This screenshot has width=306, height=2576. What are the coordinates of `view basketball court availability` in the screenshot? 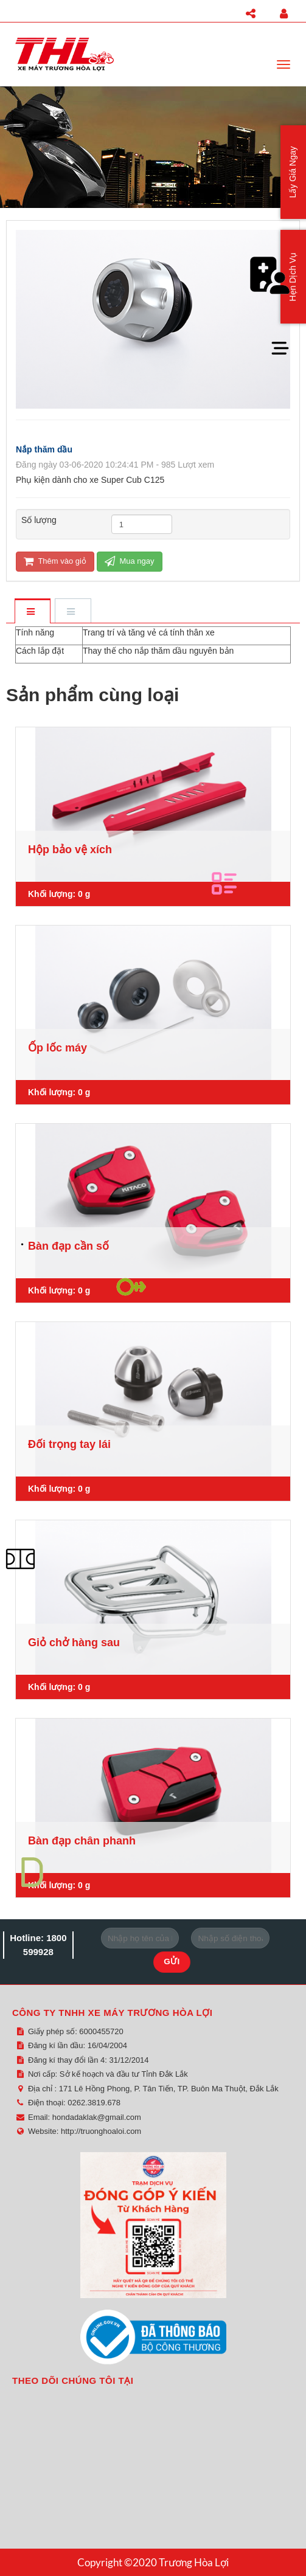 It's located at (20, 1559).